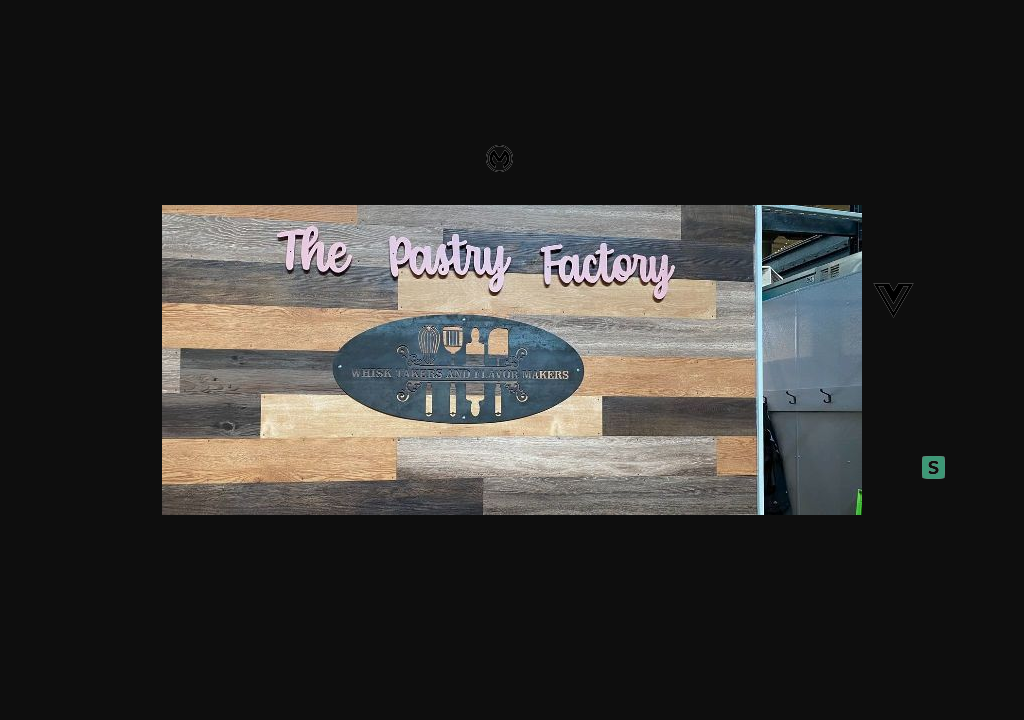 This screenshot has width=1024, height=720. I want to click on Vue.js framework logo, so click(893, 300).